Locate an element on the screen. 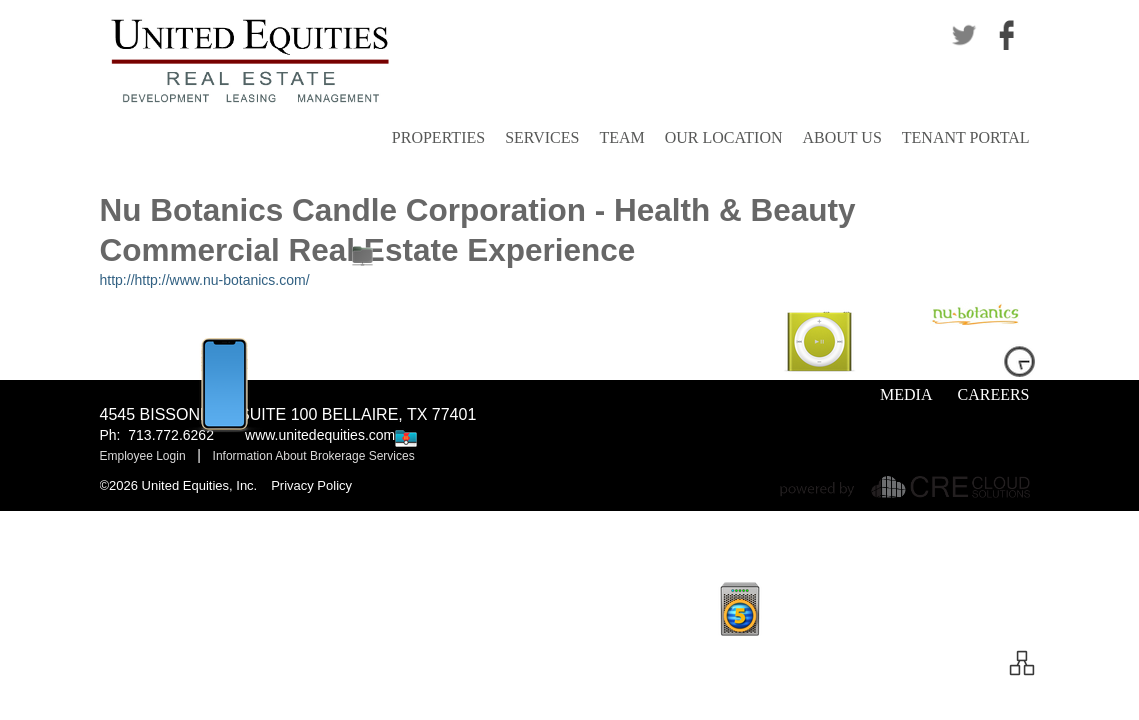 This screenshot has width=1139, height=720. open folder containing pokémon lure ball assets is located at coordinates (406, 439).